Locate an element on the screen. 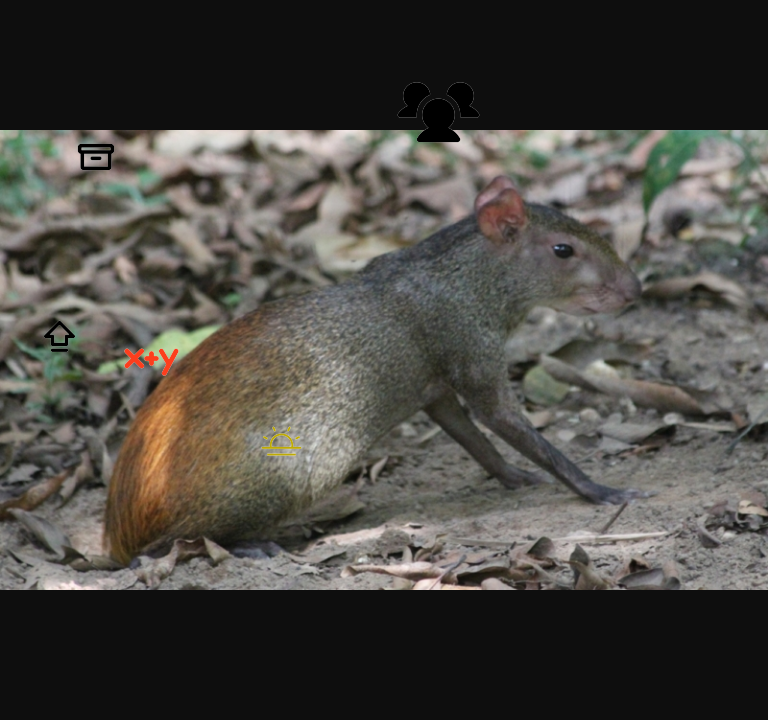 The width and height of the screenshot is (768, 720). toggle sunrise/sunset display mode is located at coordinates (281, 442).